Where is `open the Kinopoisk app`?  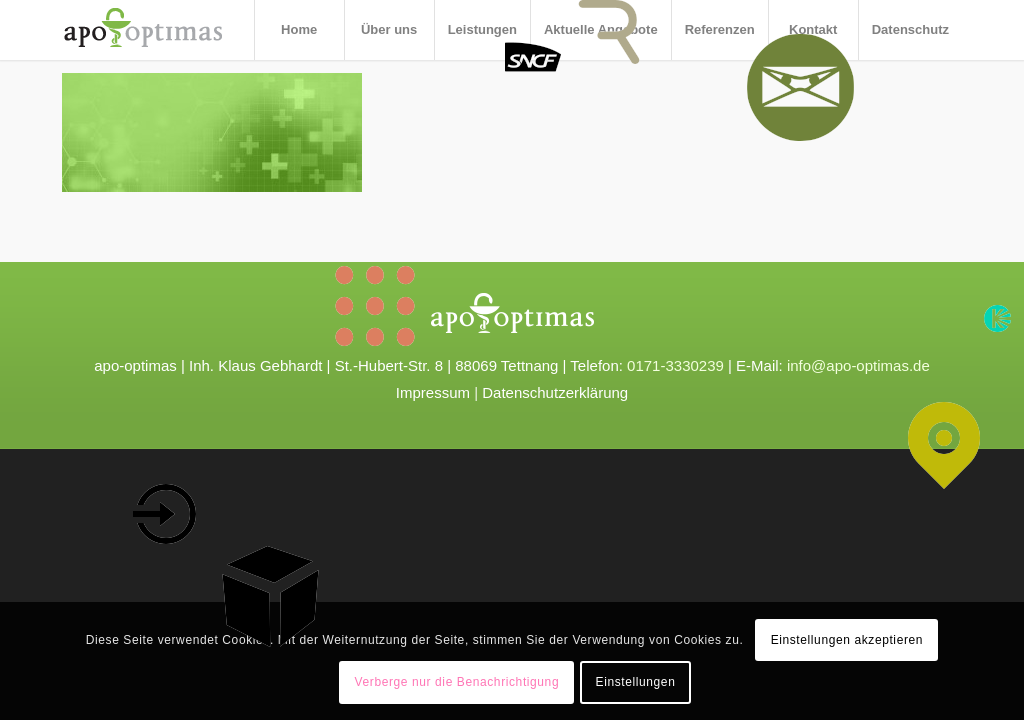 open the Kinopoisk app is located at coordinates (997, 318).